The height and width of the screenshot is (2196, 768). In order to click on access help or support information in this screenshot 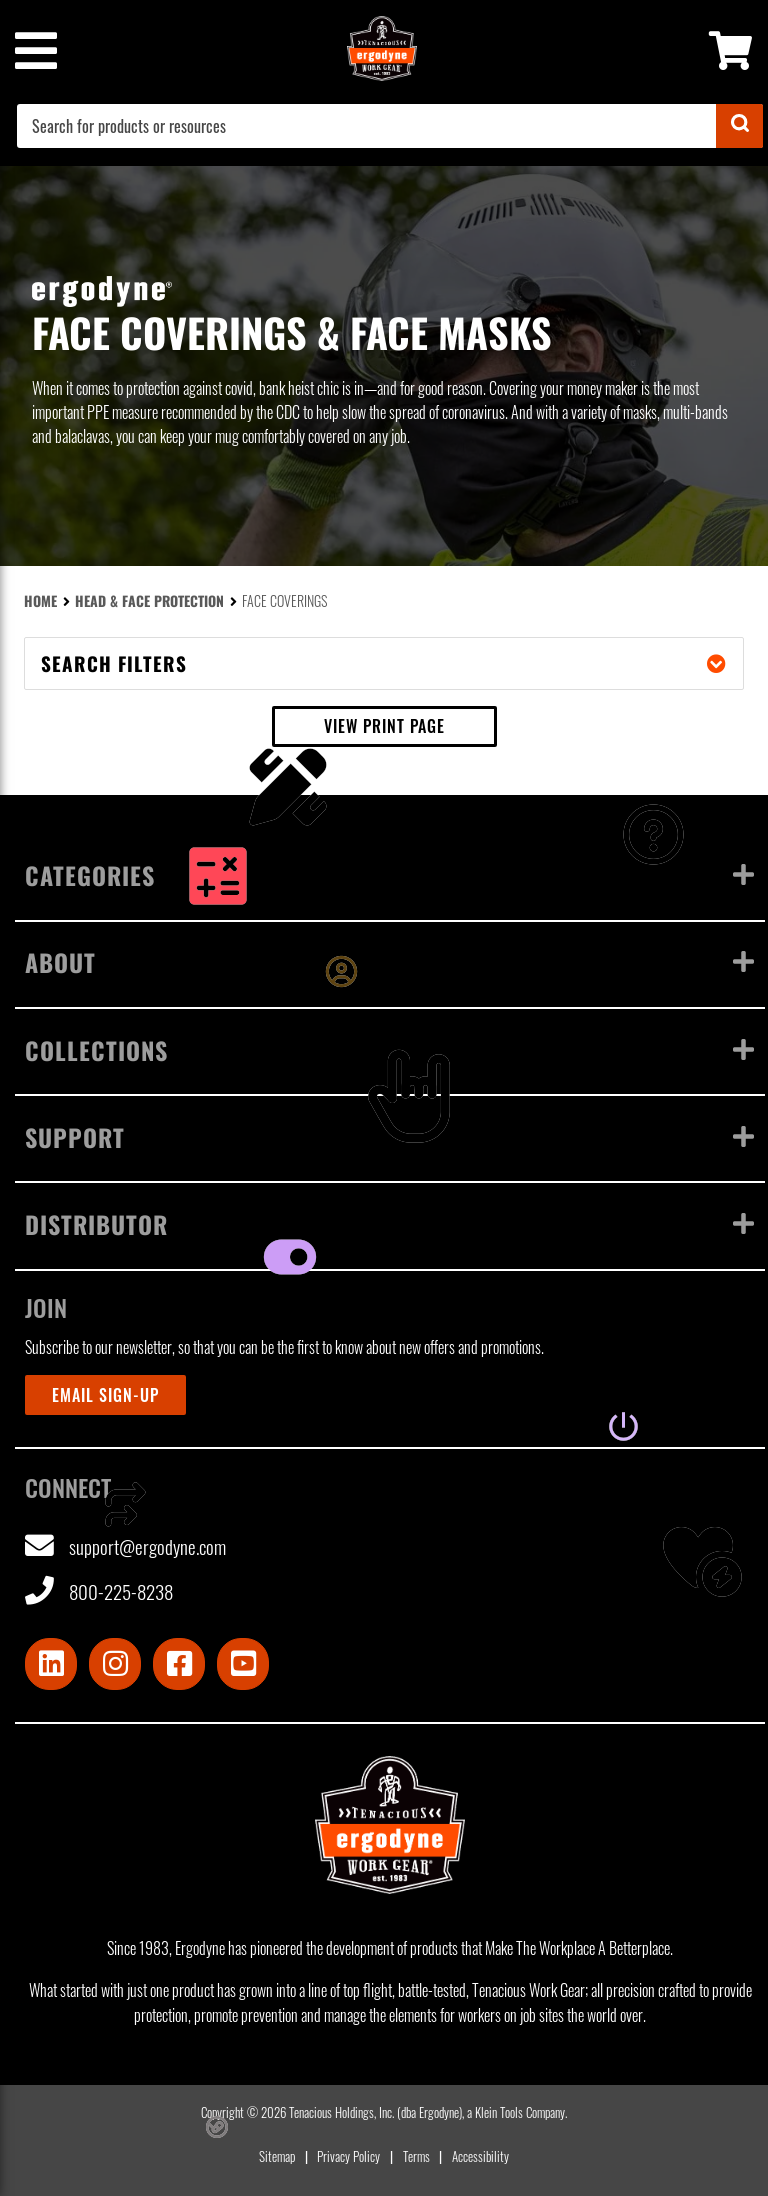, I will do `click(653, 834)`.